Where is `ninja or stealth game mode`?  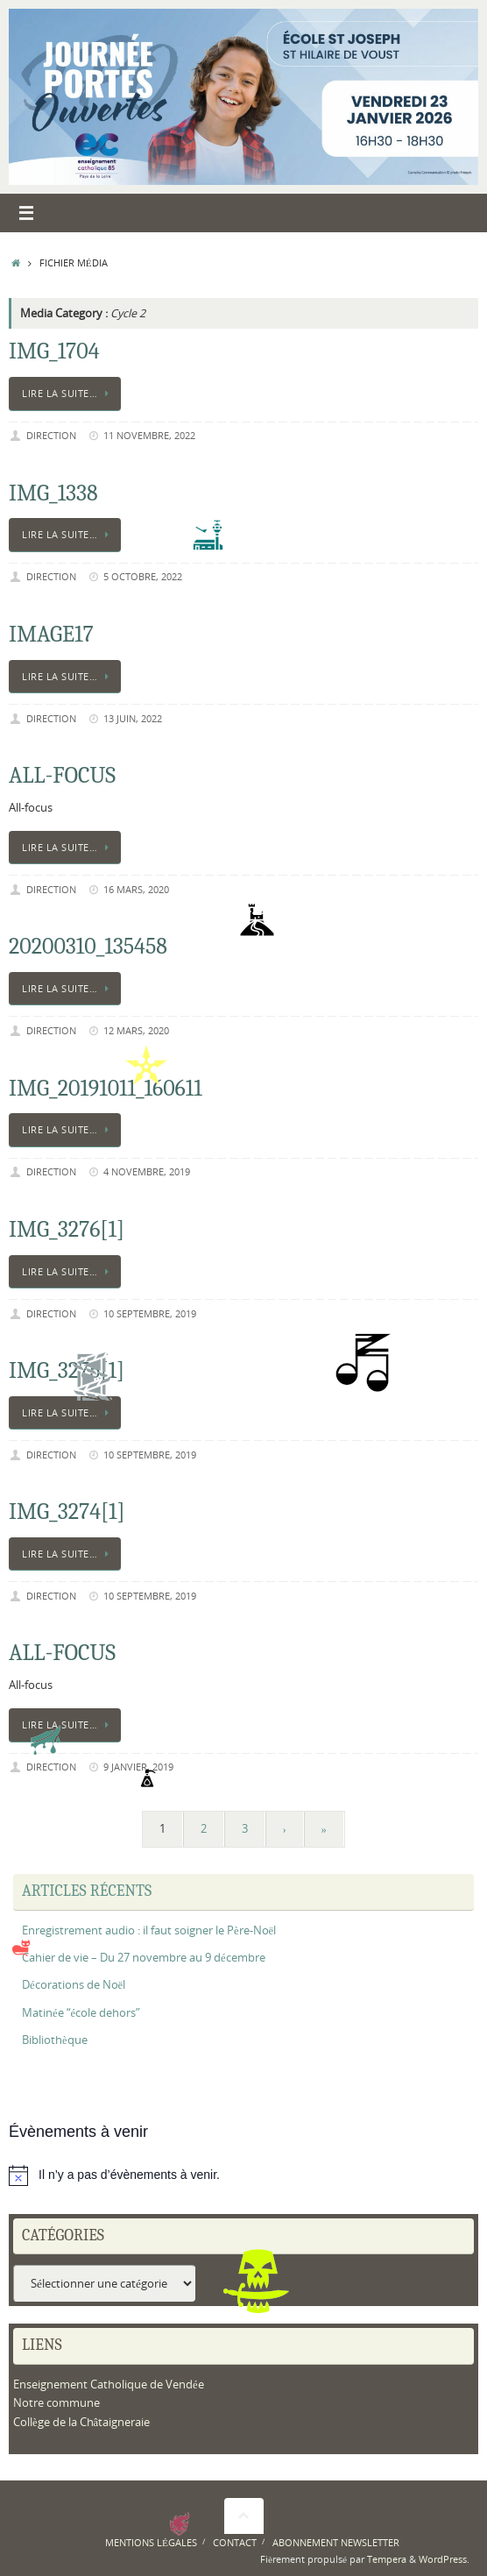
ninja or stealth game mode is located at coordinates (146, 1065).